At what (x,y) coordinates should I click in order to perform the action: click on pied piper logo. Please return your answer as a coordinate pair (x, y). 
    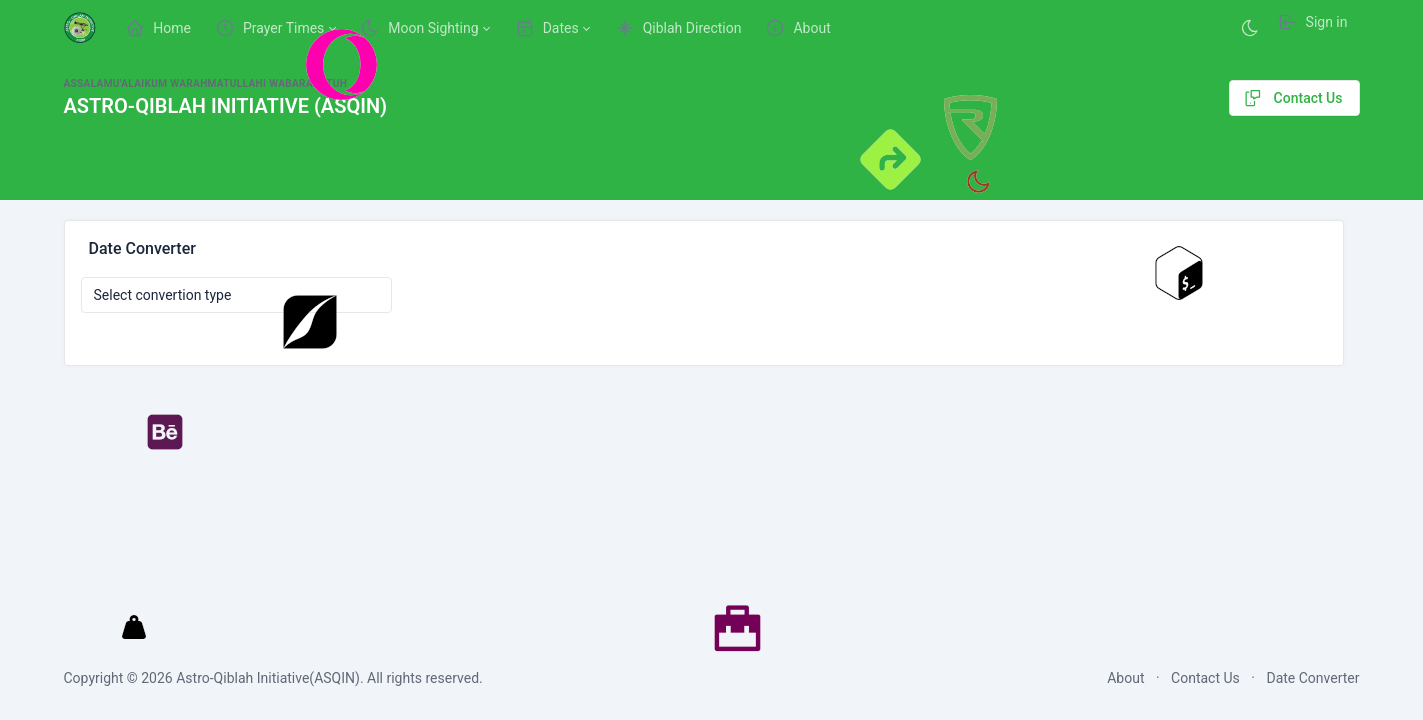
    Looking at the image, I should click on (310, 322).